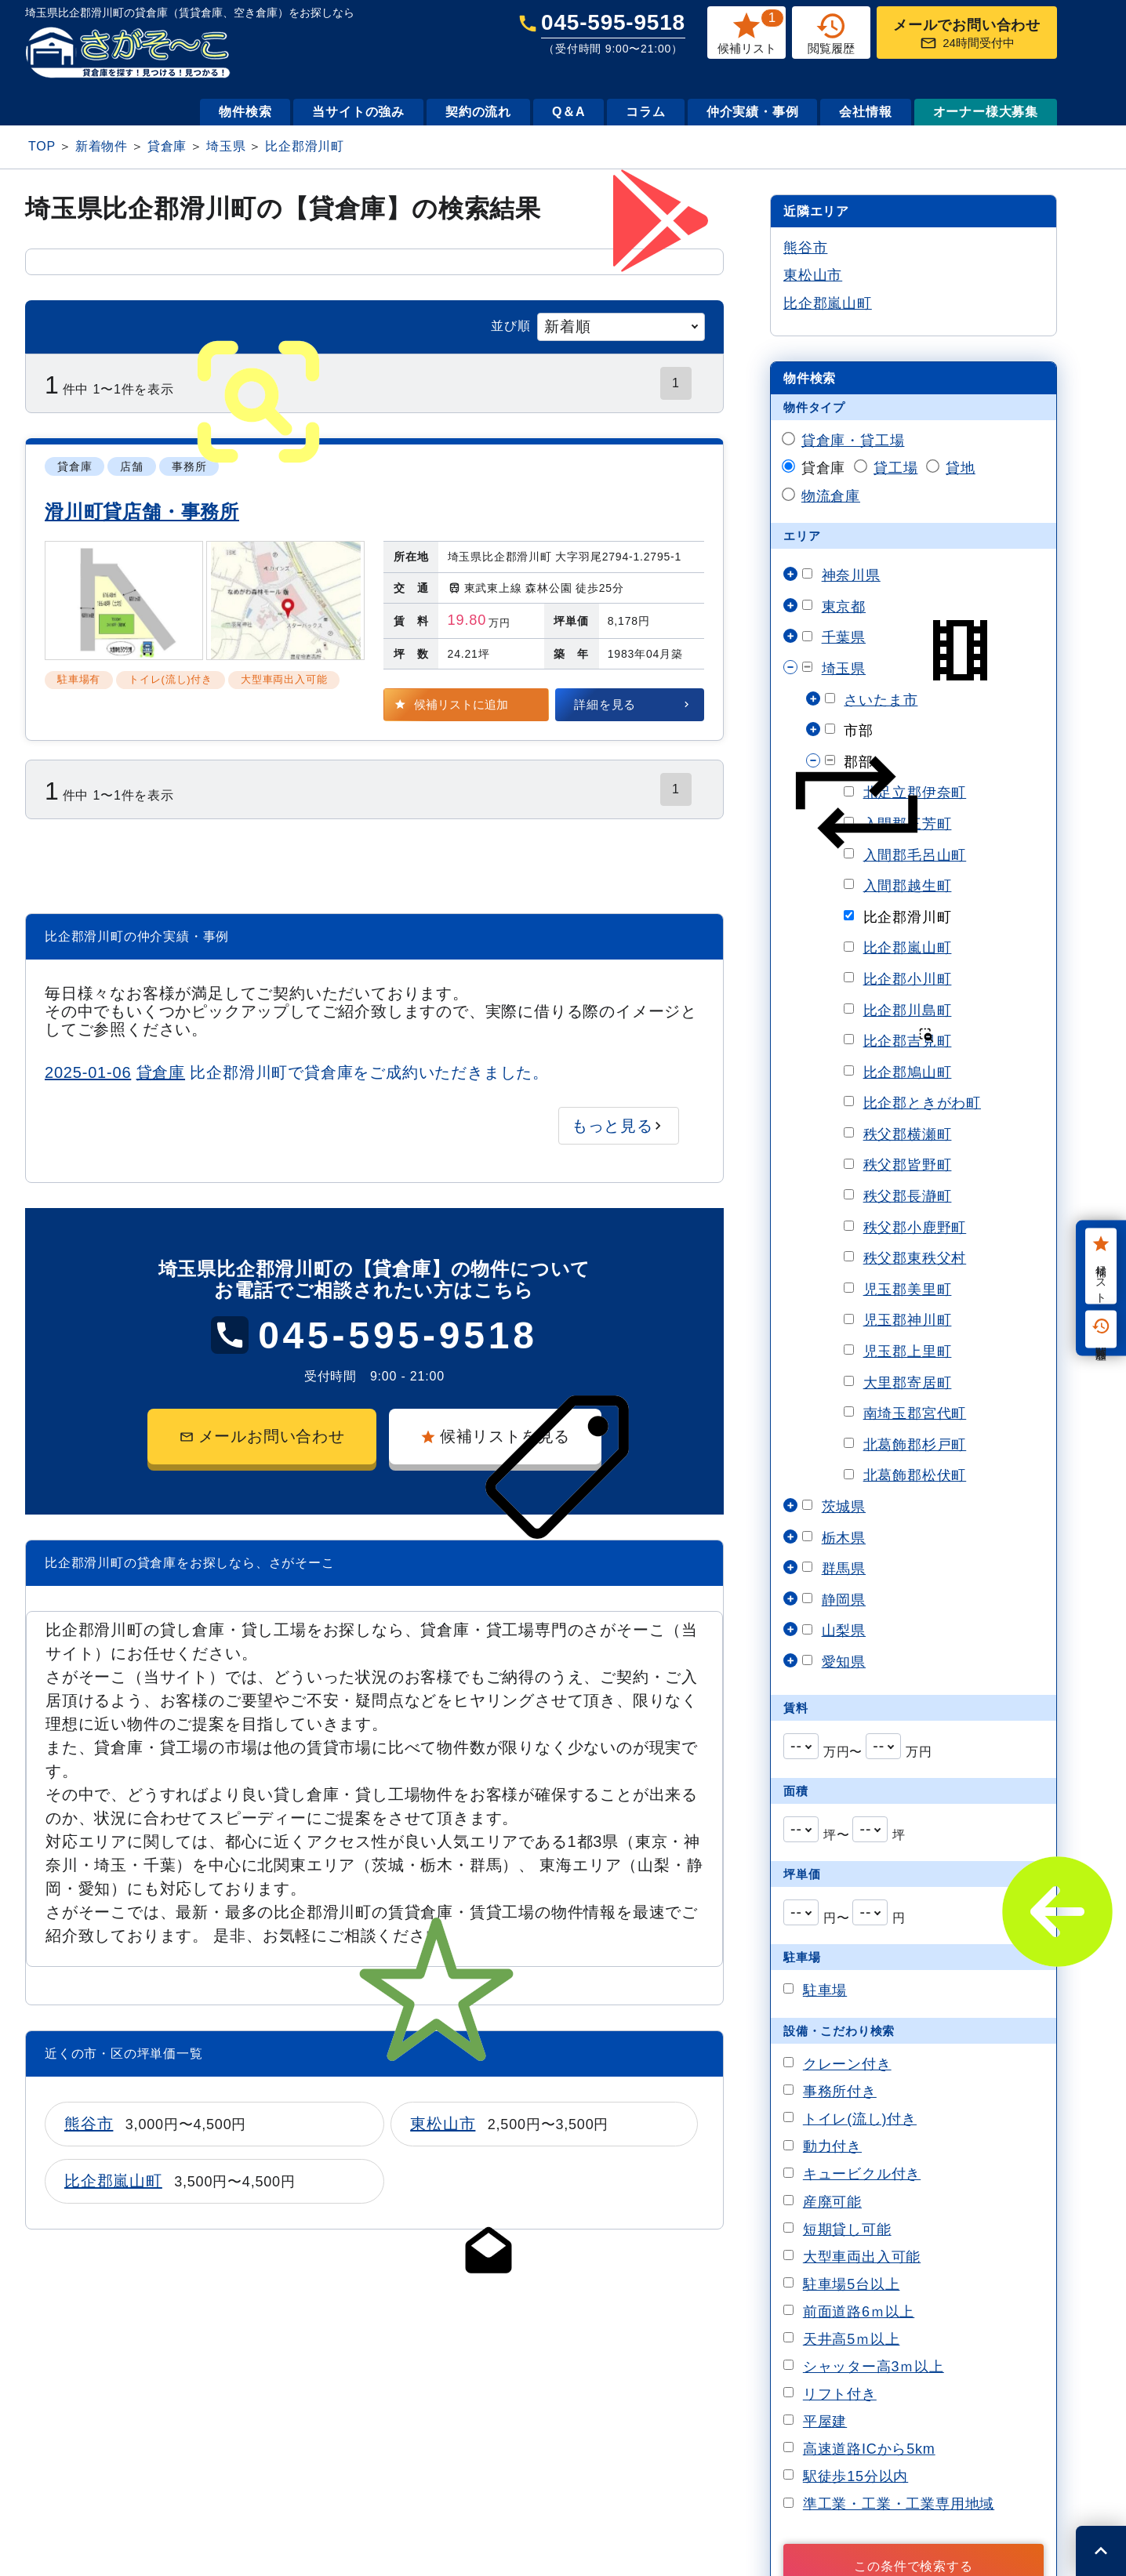  Describe the element at coordinates (489, 2253) in the screenshot. I see `view an opened or read email` at that location.